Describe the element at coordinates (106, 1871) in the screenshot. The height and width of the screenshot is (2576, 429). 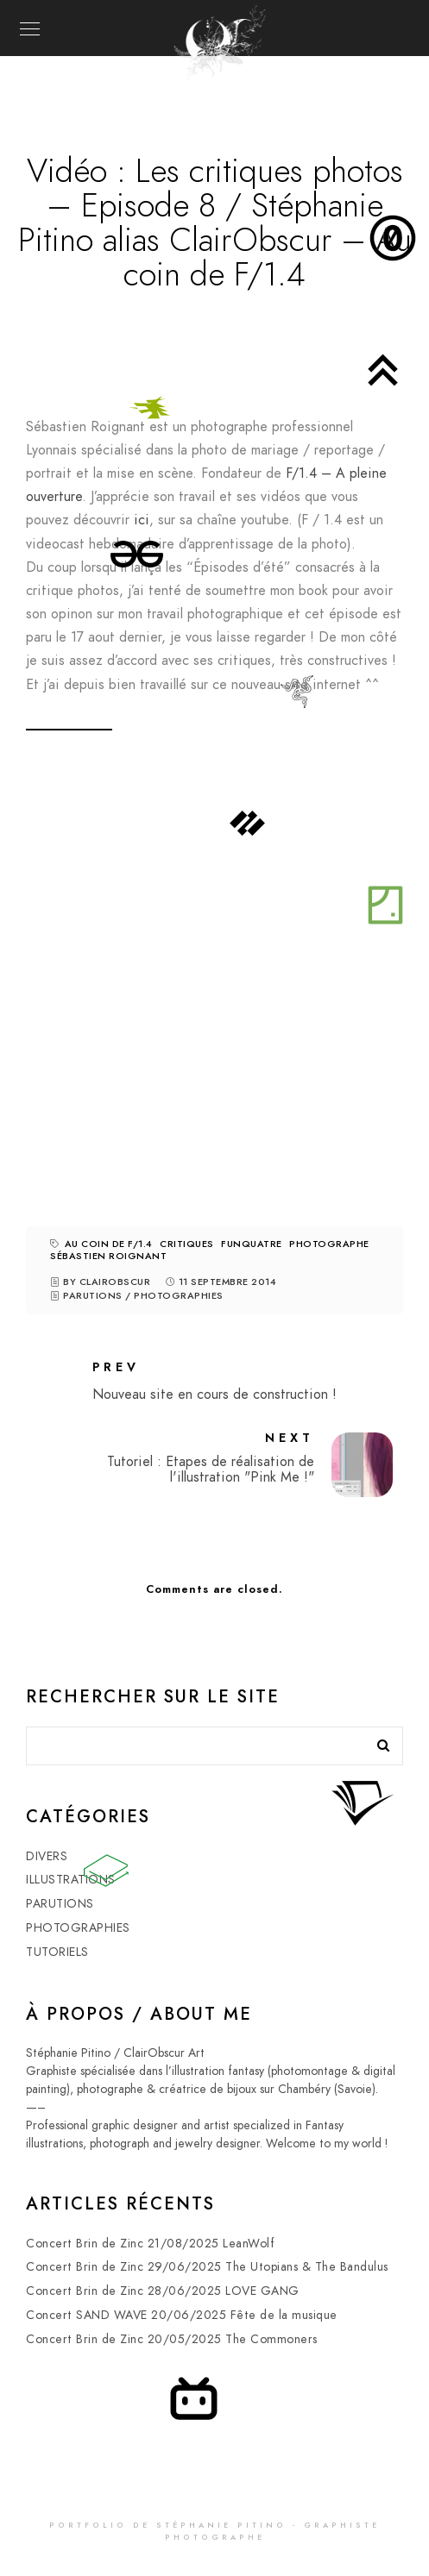
I see `LBRY decentralized content platform logo` at that location.